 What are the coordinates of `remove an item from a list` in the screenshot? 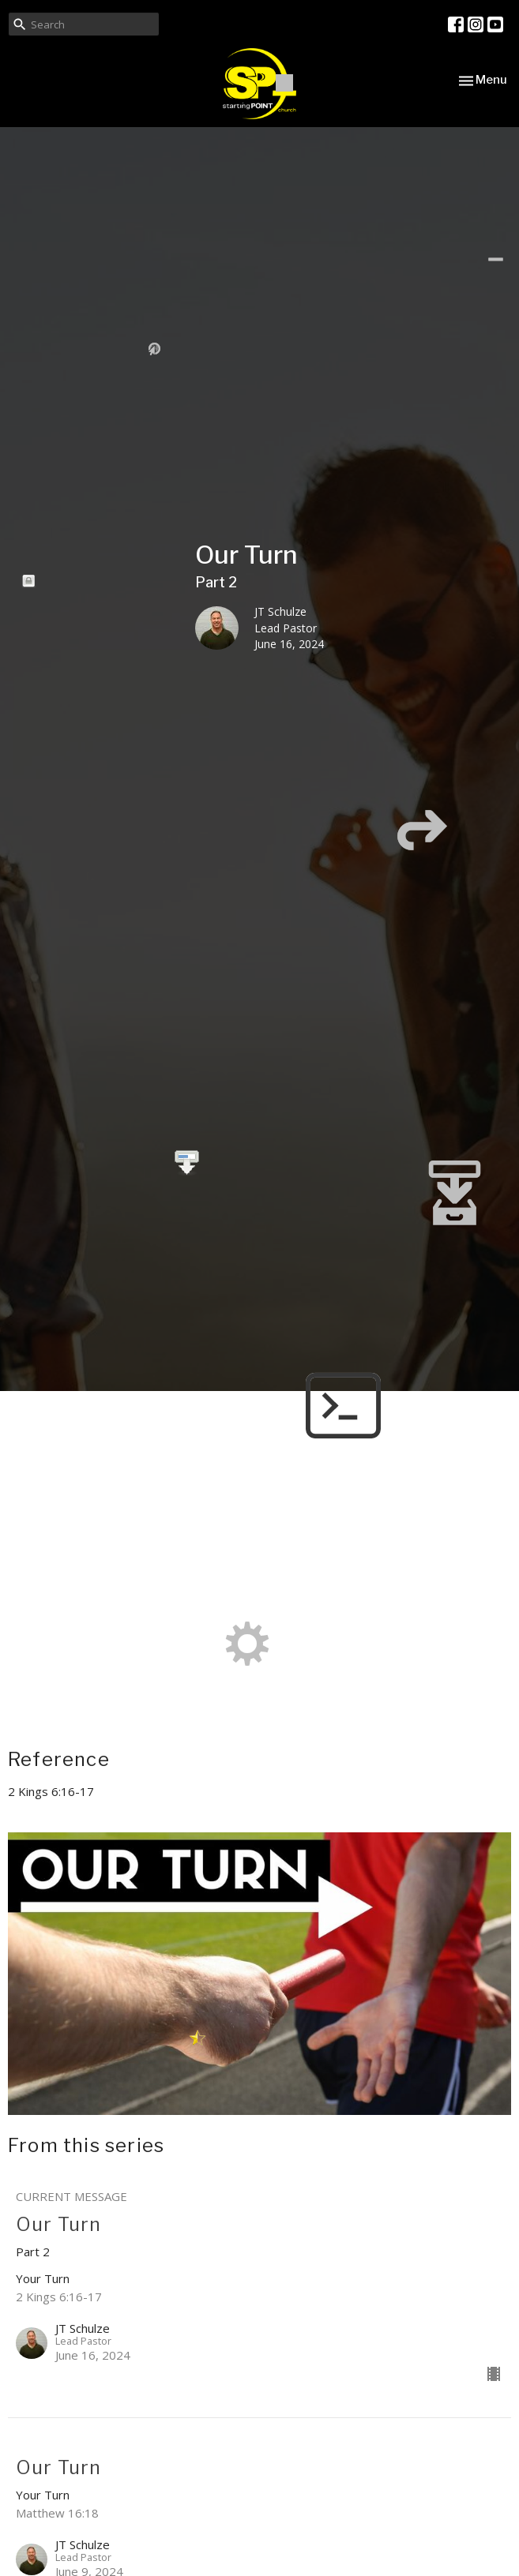 It's located at (495, 259).